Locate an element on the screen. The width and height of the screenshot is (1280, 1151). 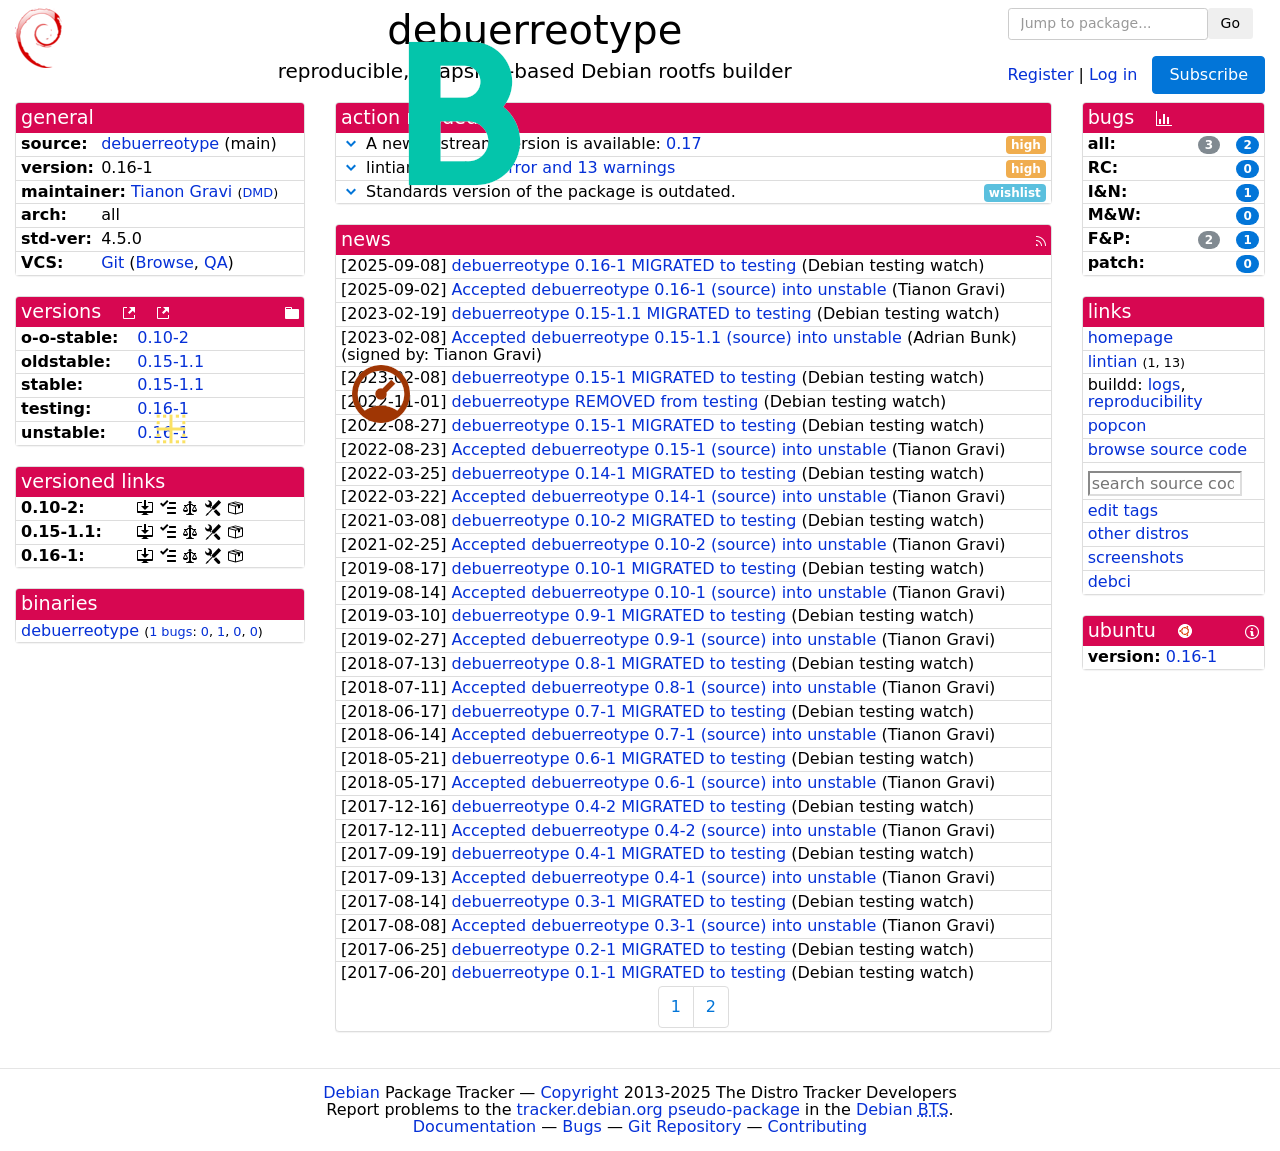
apply bold formatting to selected text is located at coordinates (464, 113).